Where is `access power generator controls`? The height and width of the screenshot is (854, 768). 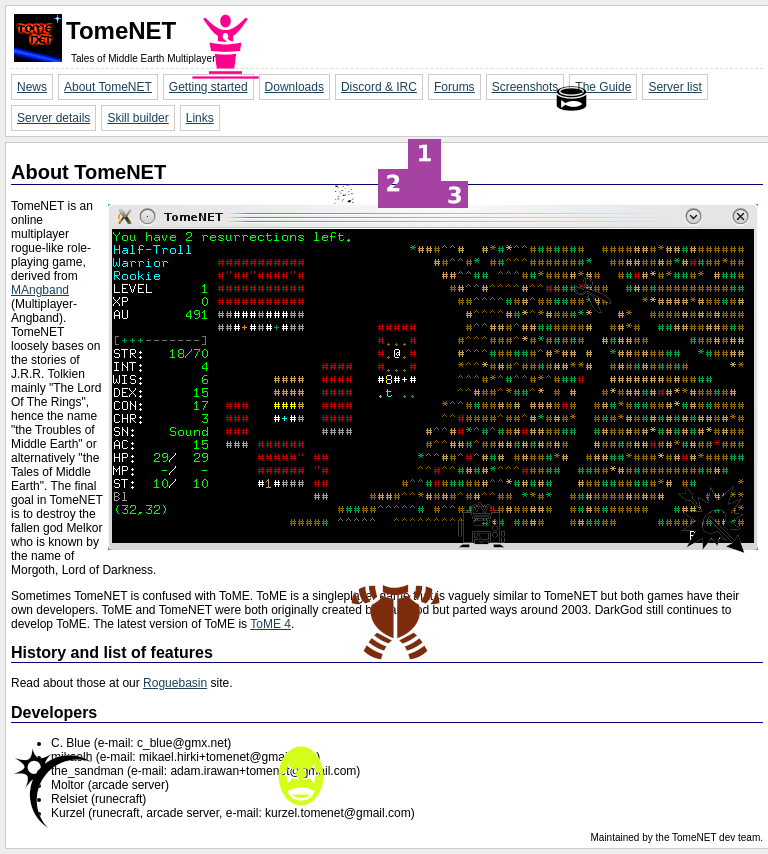
access power generator controls is located at coordinates (481, 524).